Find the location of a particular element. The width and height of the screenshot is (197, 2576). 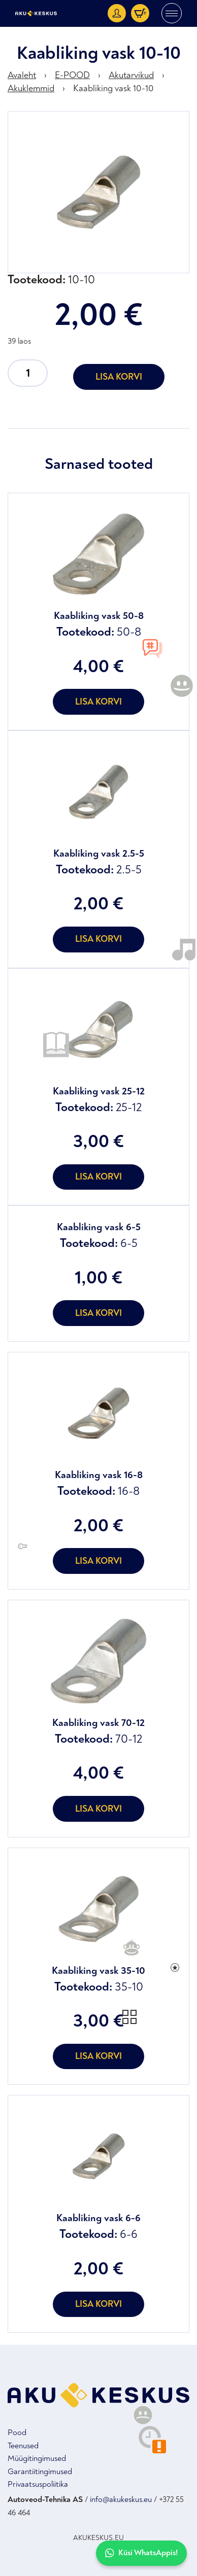

access msn account settings is located at coordinates (129, 2017).